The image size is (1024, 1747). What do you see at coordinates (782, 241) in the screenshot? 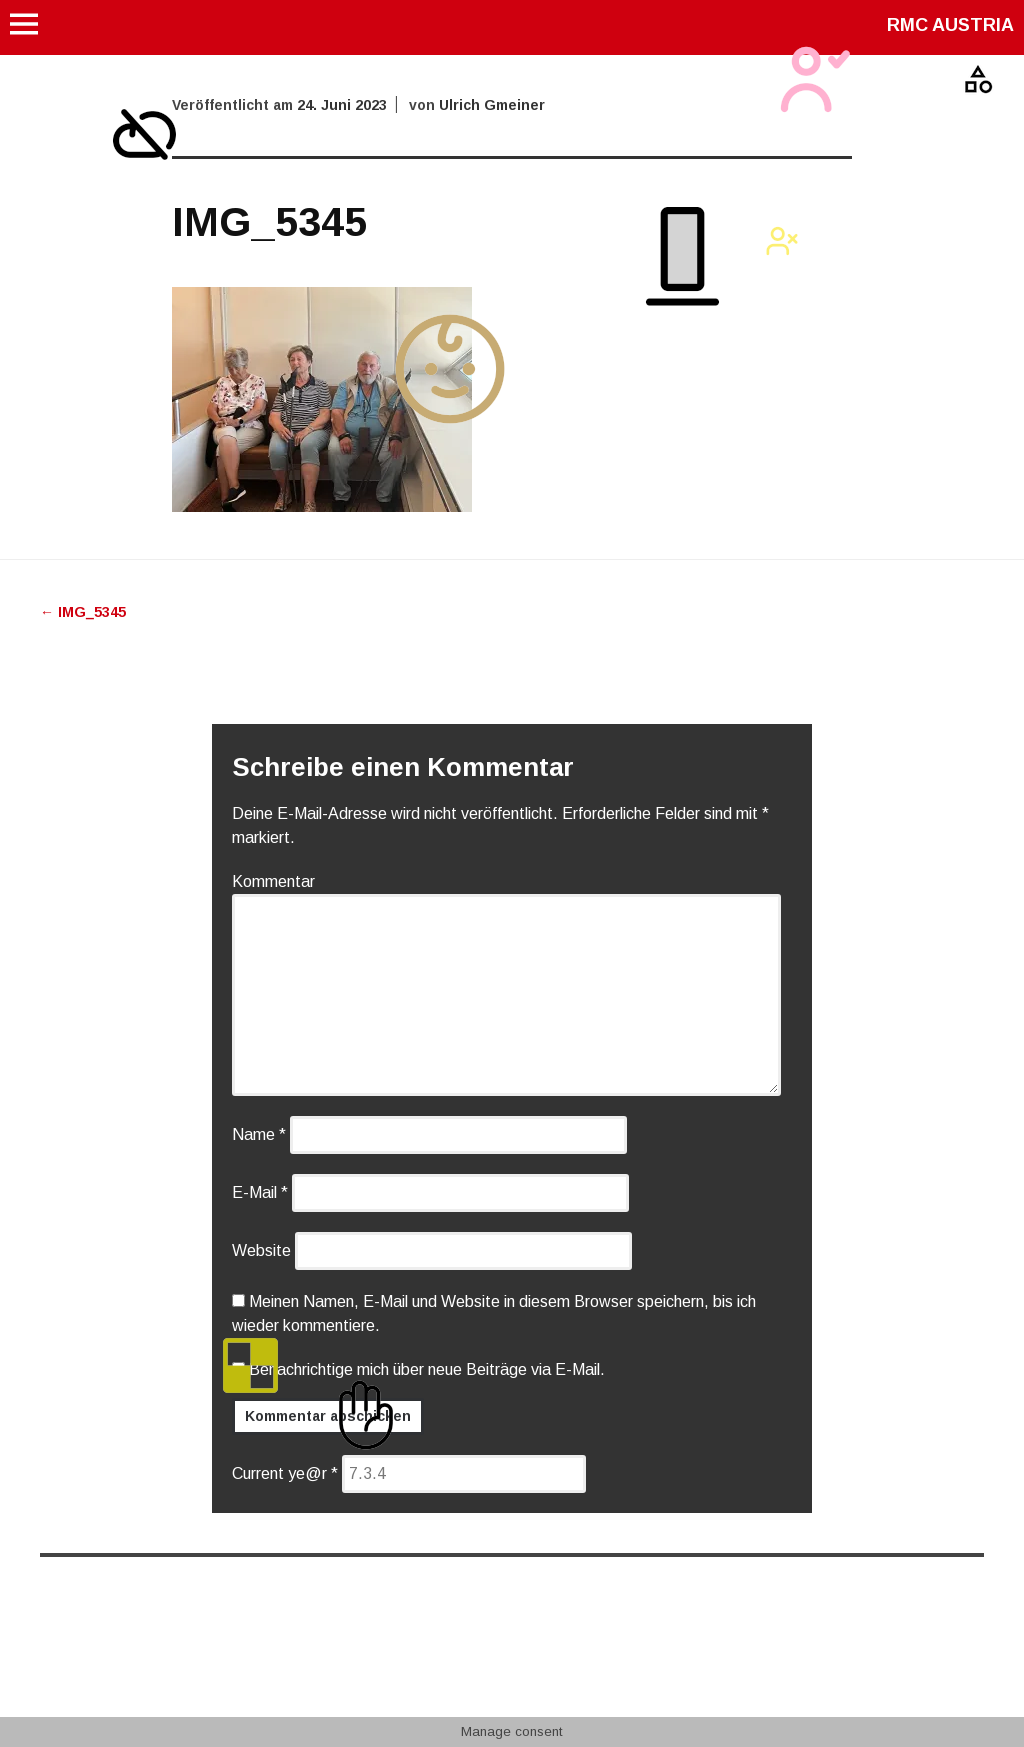
I see `remove a user from your contacts` at bounding box center [782, 241].